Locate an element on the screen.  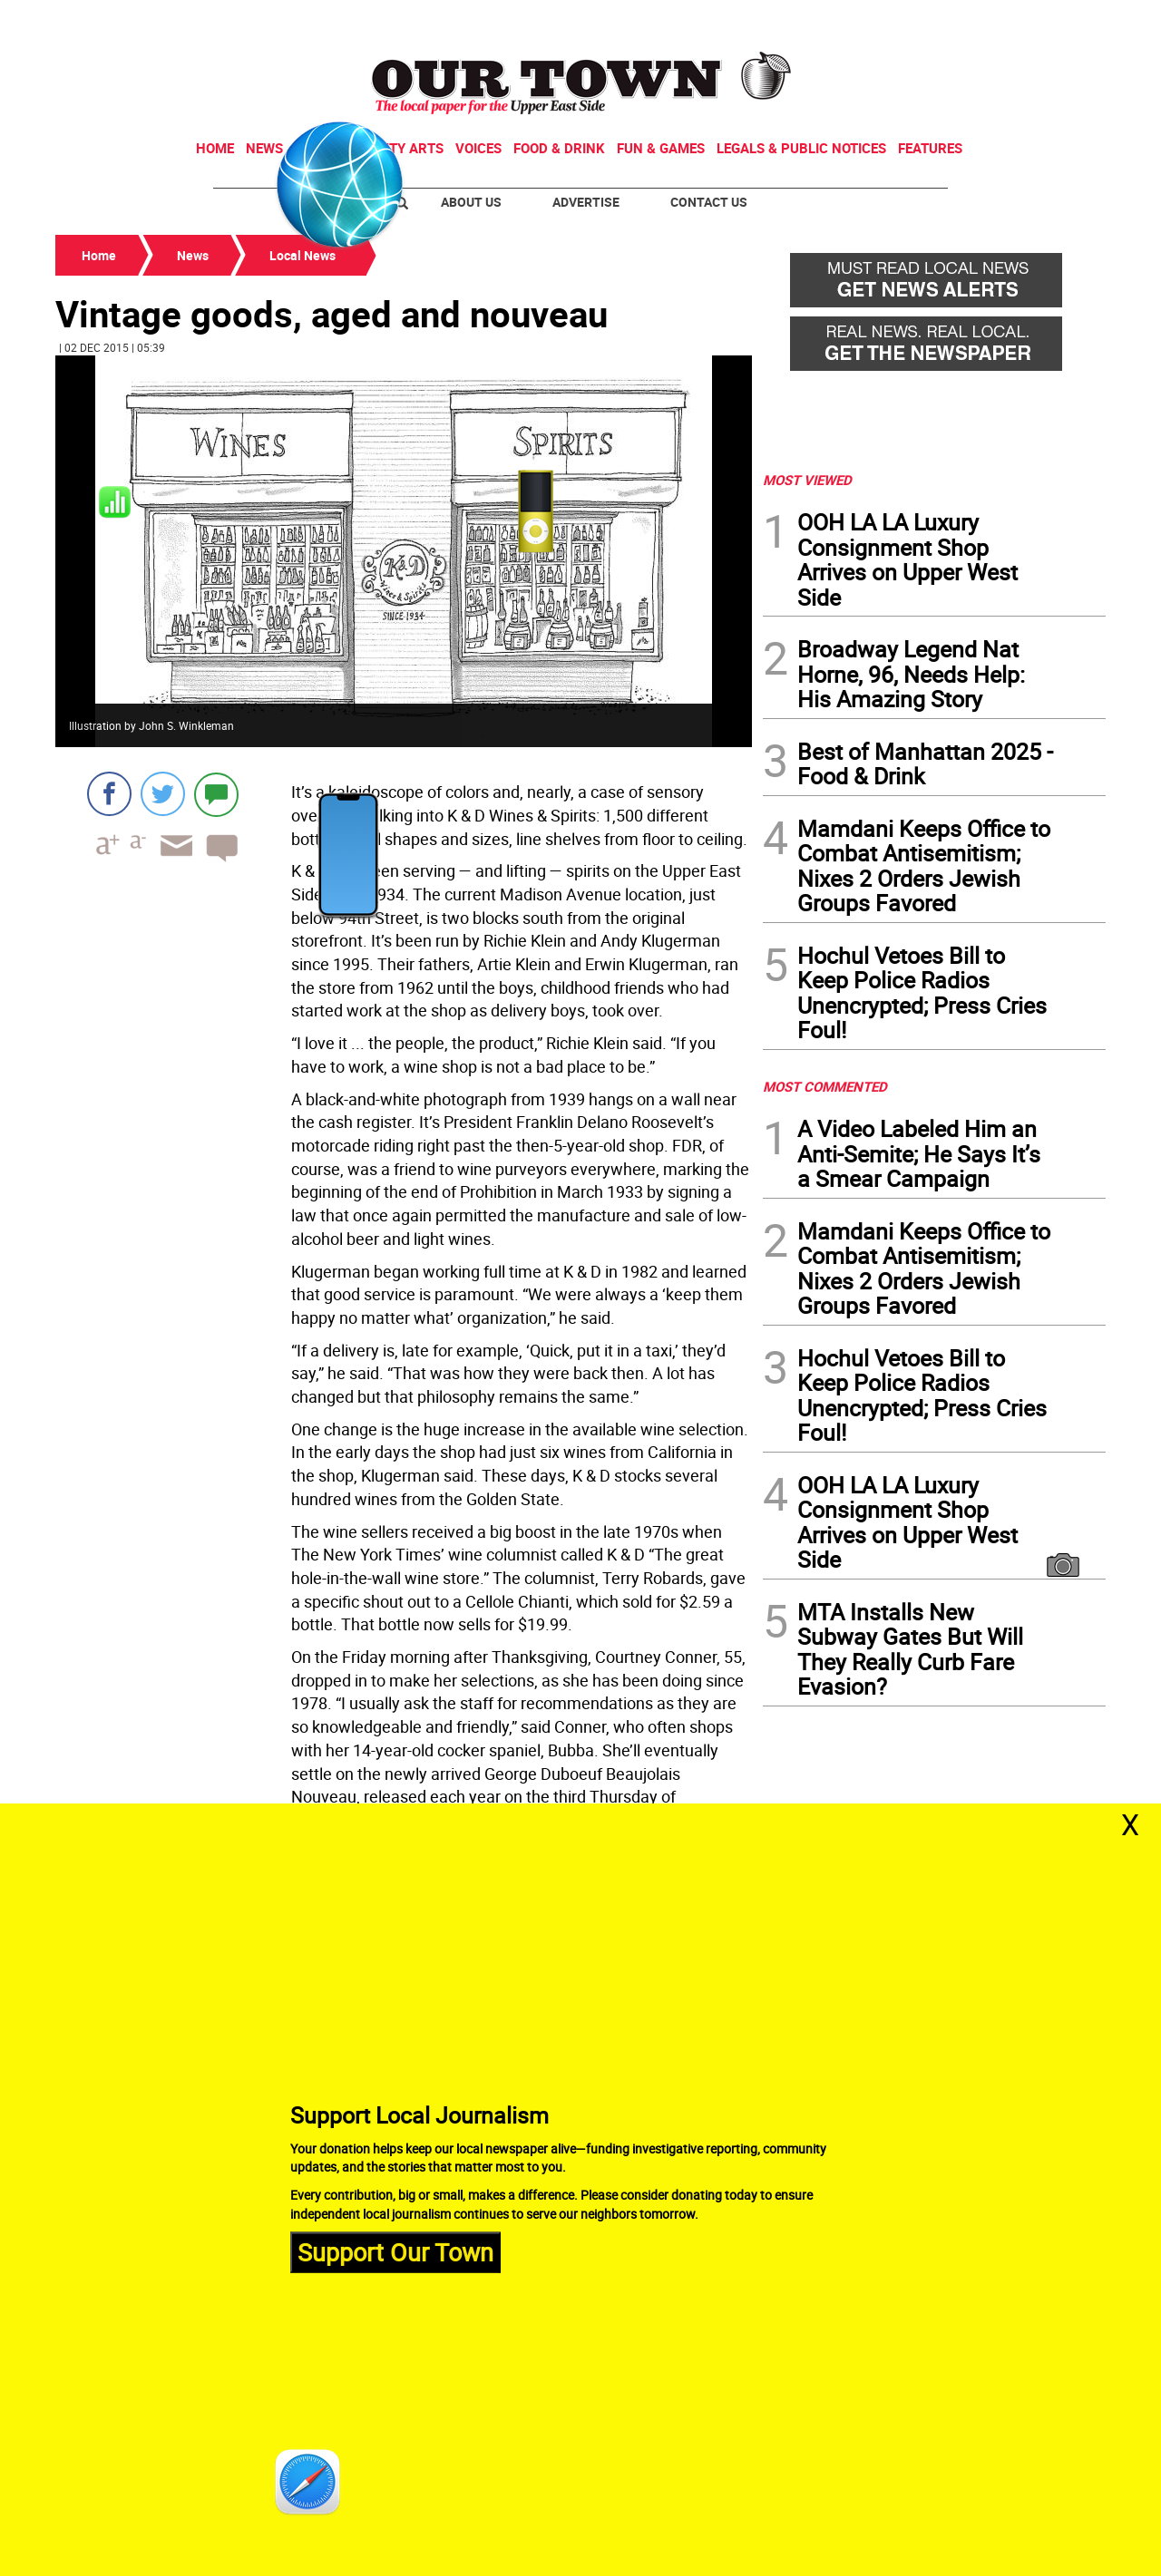
iPhone 16e device icon is located at coordinates (348, 857).